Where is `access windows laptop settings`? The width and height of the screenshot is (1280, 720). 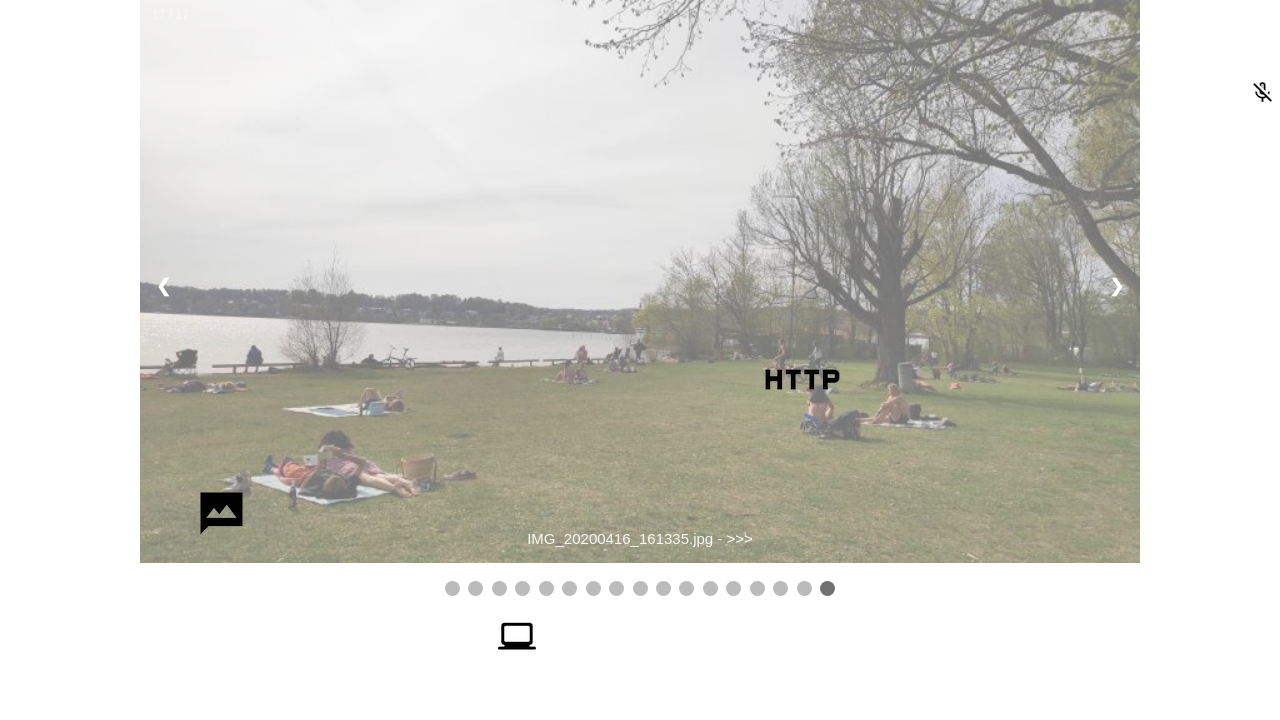
access windows laptop settings is located at coordinates (517, 637).